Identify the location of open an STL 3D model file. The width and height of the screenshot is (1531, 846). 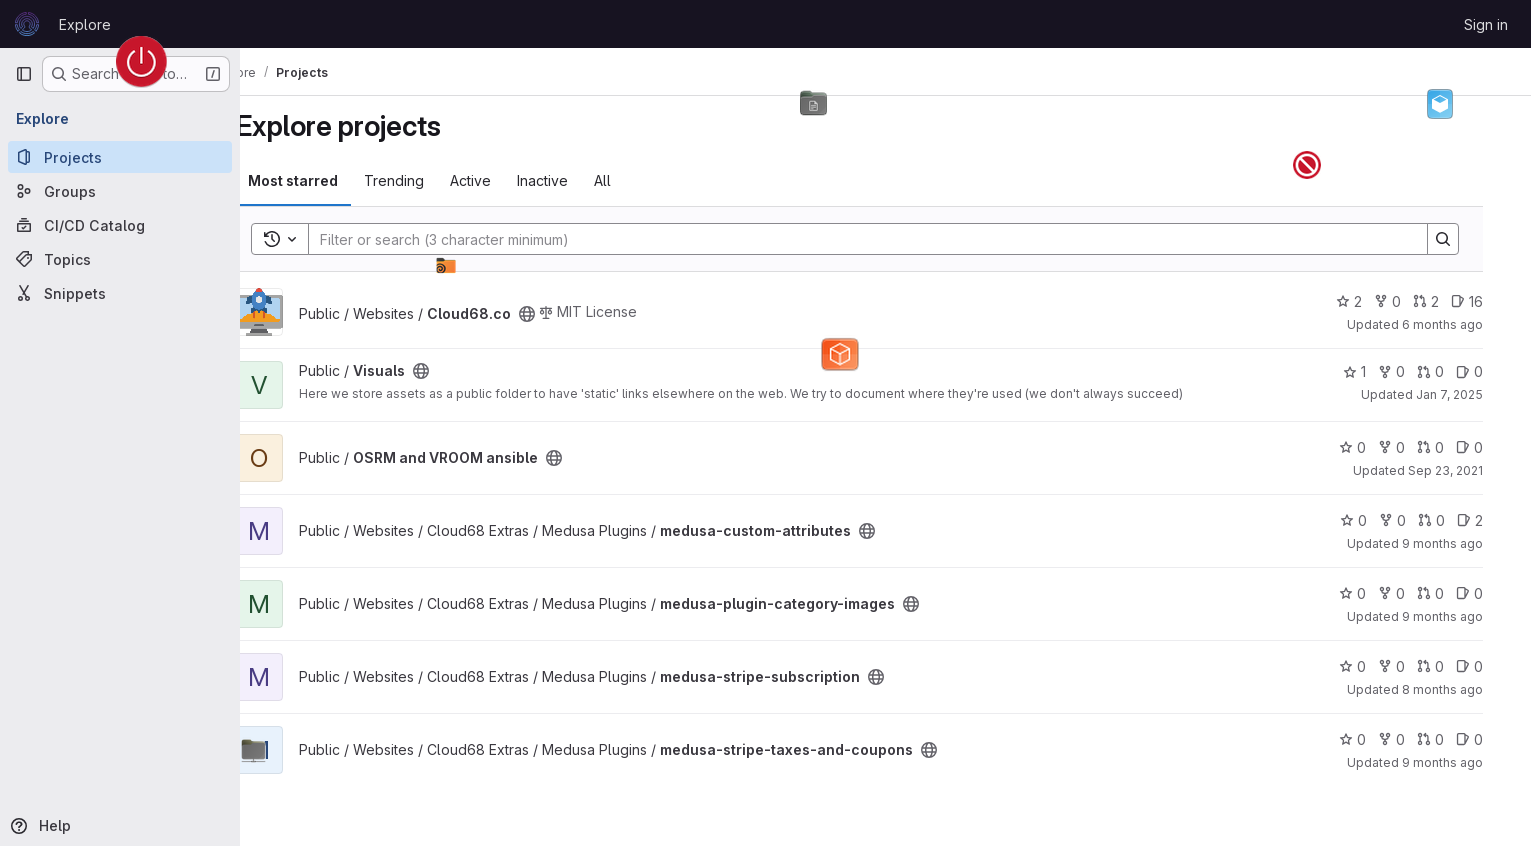
(840, 353).